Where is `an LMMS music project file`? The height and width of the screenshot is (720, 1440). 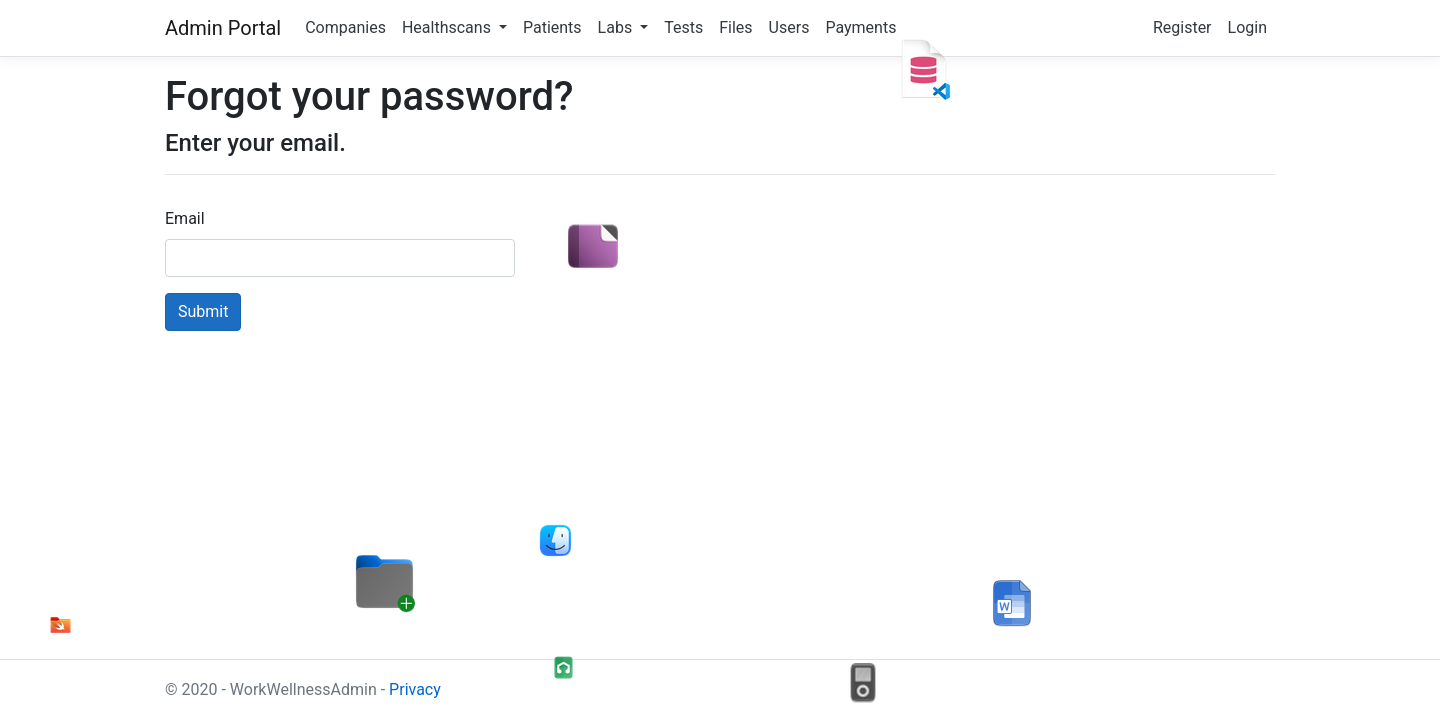 an LMMS music project file is located at coordinates (563, 667).